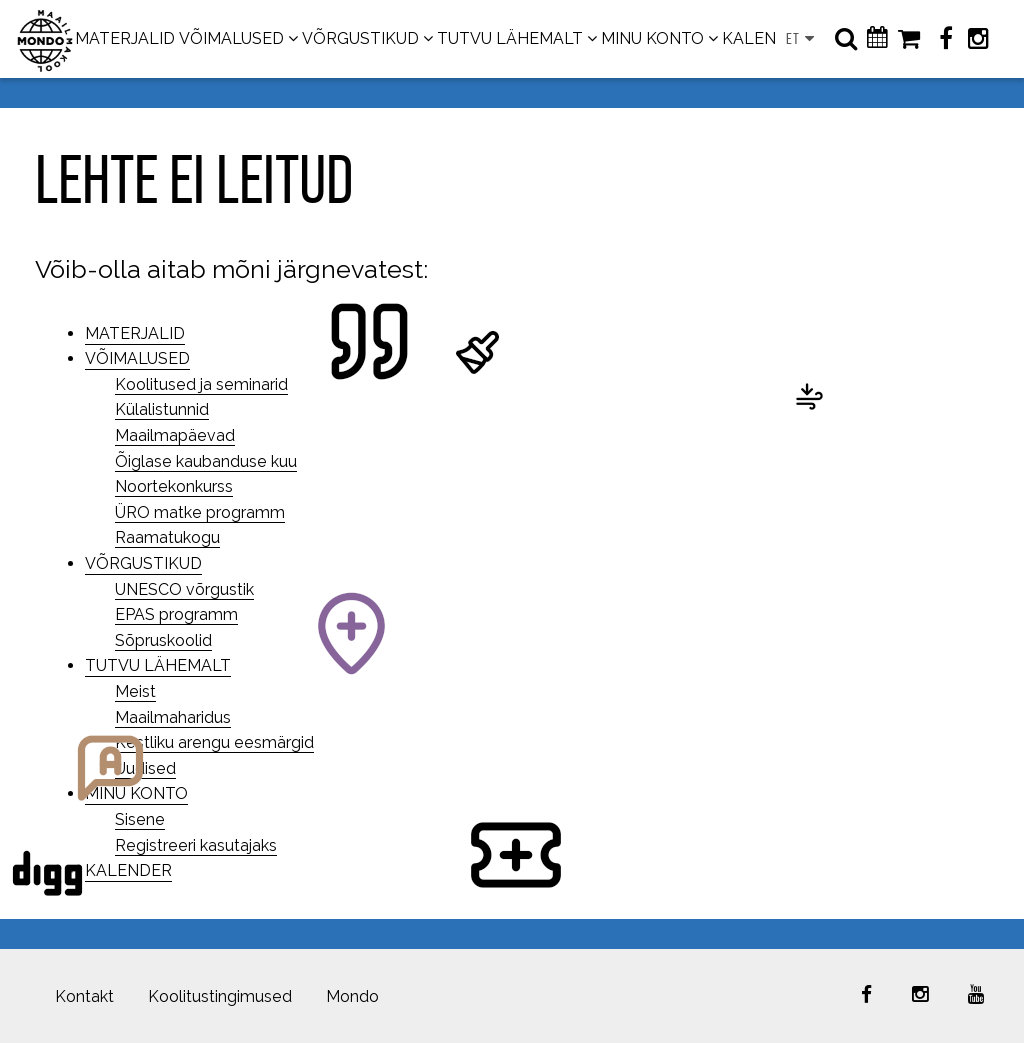 This screenshot has height=1043, width=1024. What do you see at coordinates (351, 633) in the screenshot?
I see `add a new location pin` at bounding box center [351, 633].